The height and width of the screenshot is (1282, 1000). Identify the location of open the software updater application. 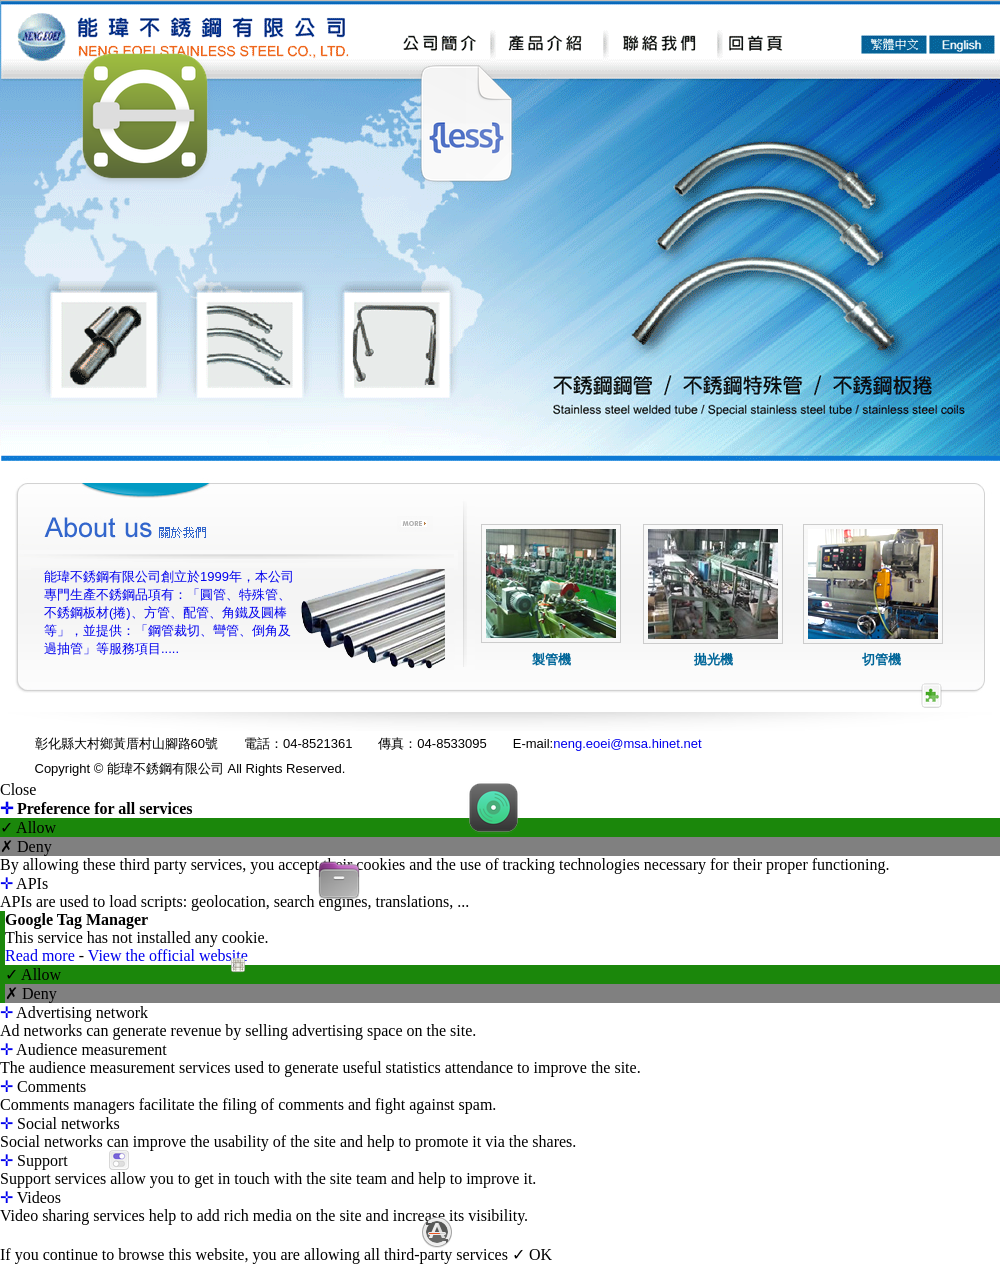
(437, 1232).